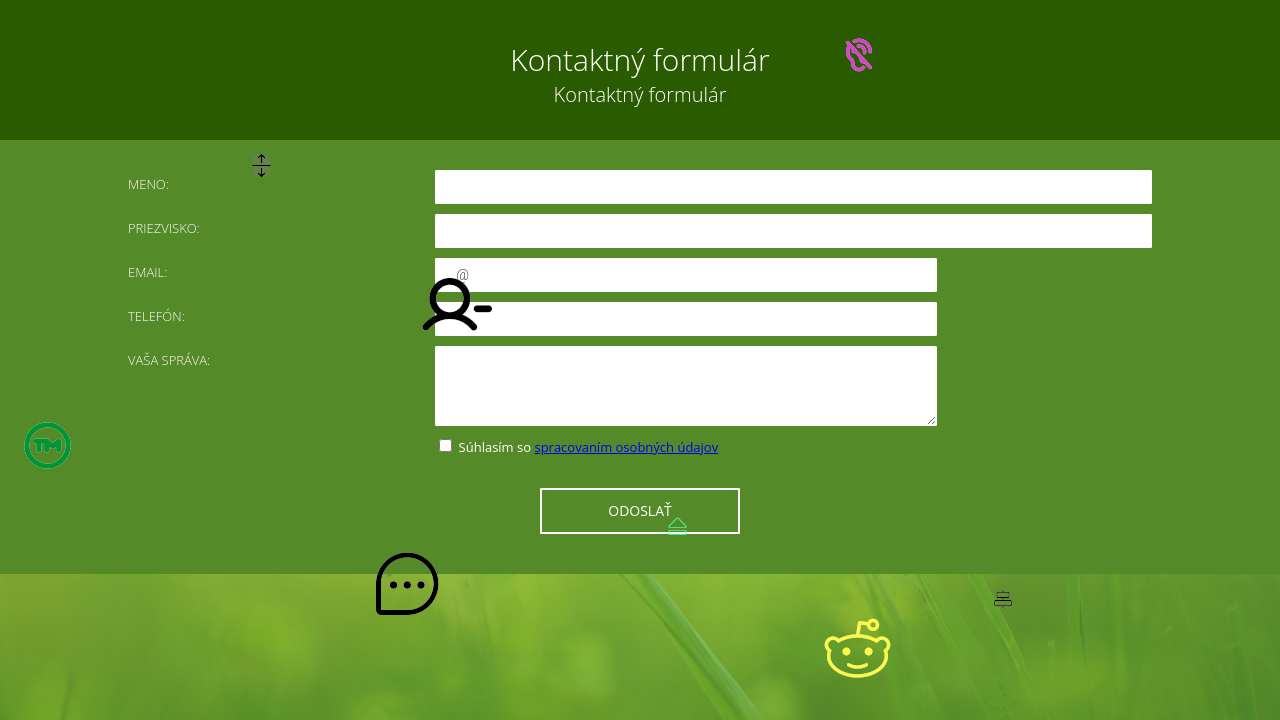 Image resolution: width=1280 pixels, height=720 pixels. Describe the element at coordinates (857, 651) in the screenshot. I see `open the Reddit app` at that location.